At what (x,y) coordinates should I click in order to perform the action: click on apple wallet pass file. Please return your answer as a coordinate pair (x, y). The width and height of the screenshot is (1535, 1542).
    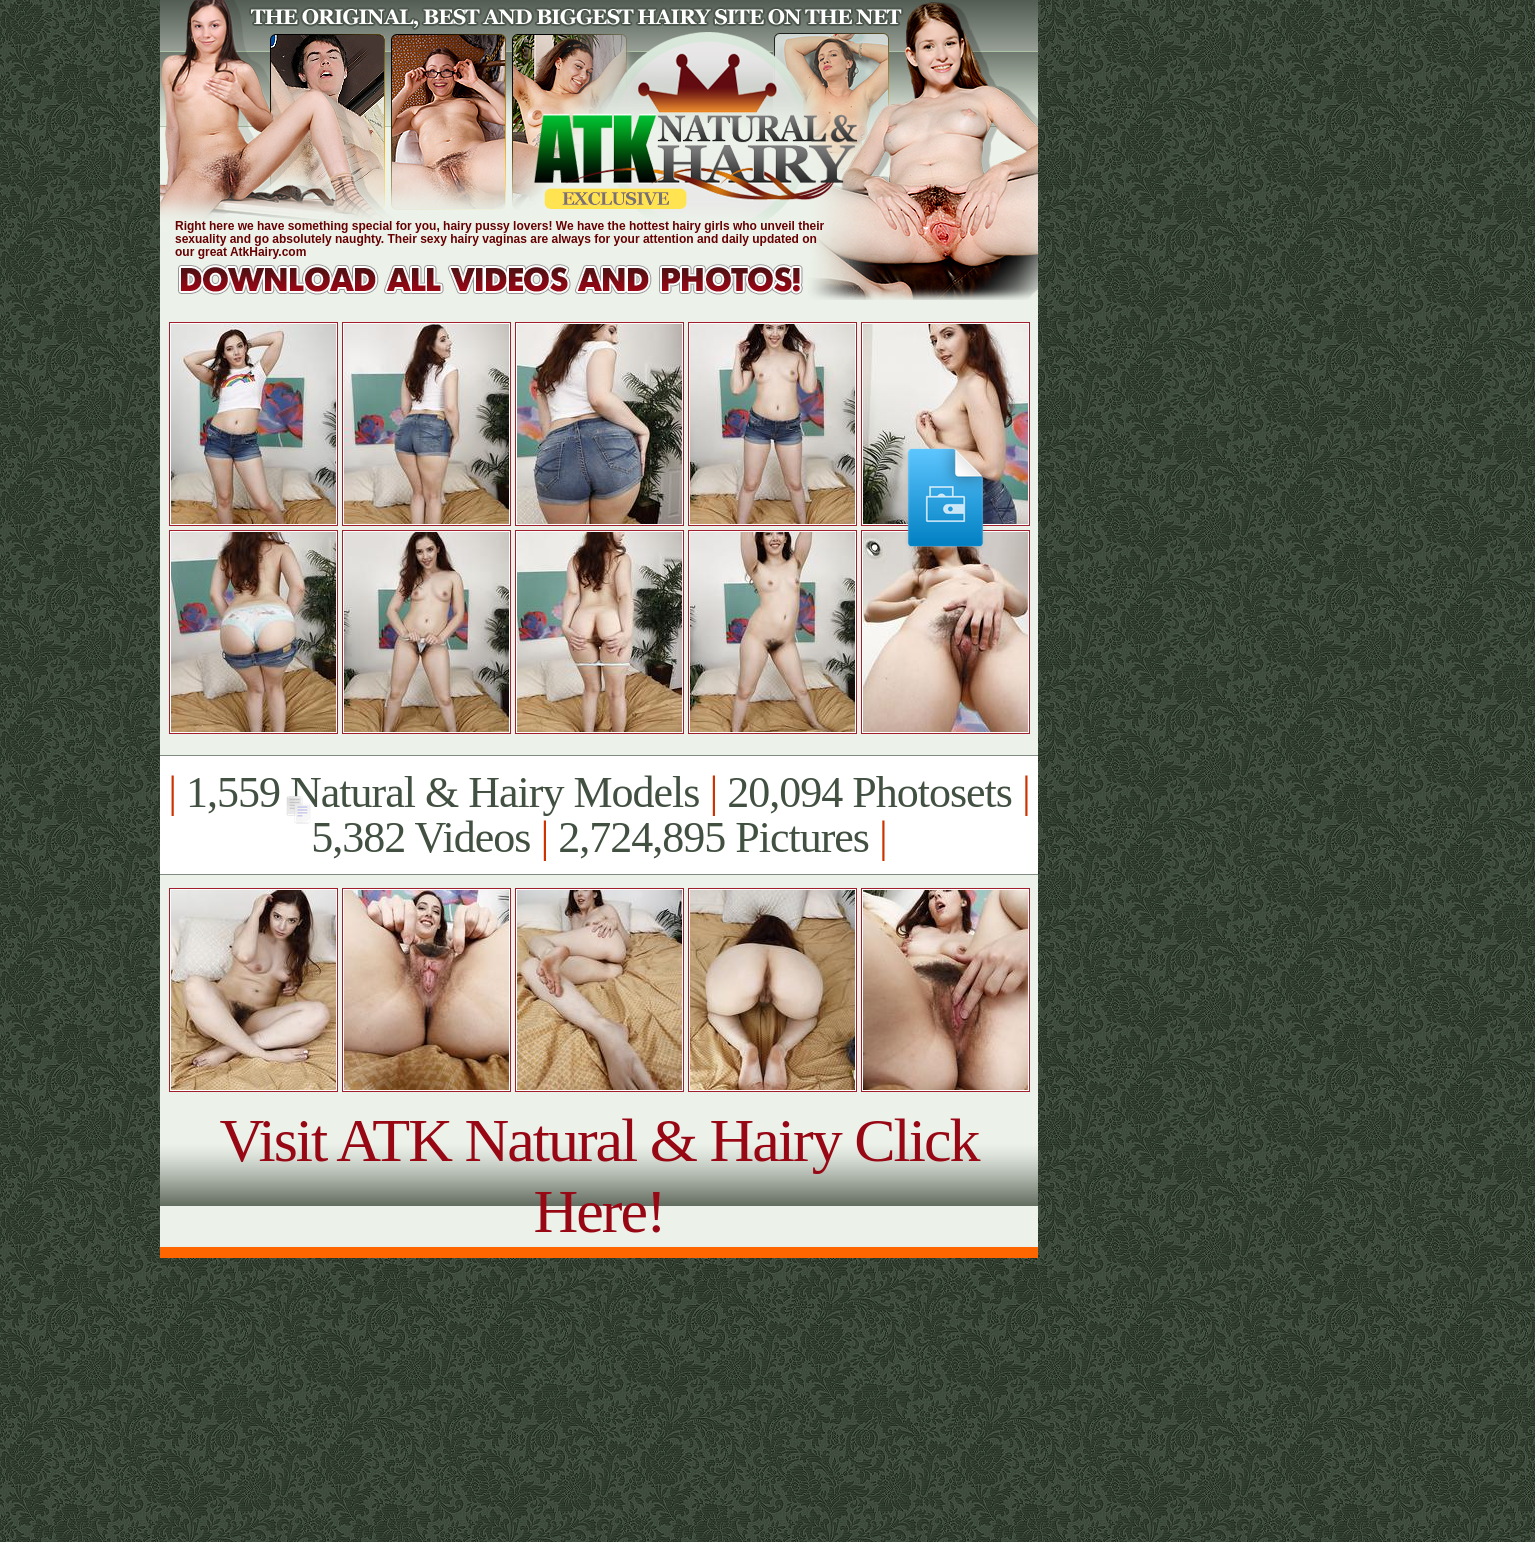
    Looking at the image, I should click on (945, 499).